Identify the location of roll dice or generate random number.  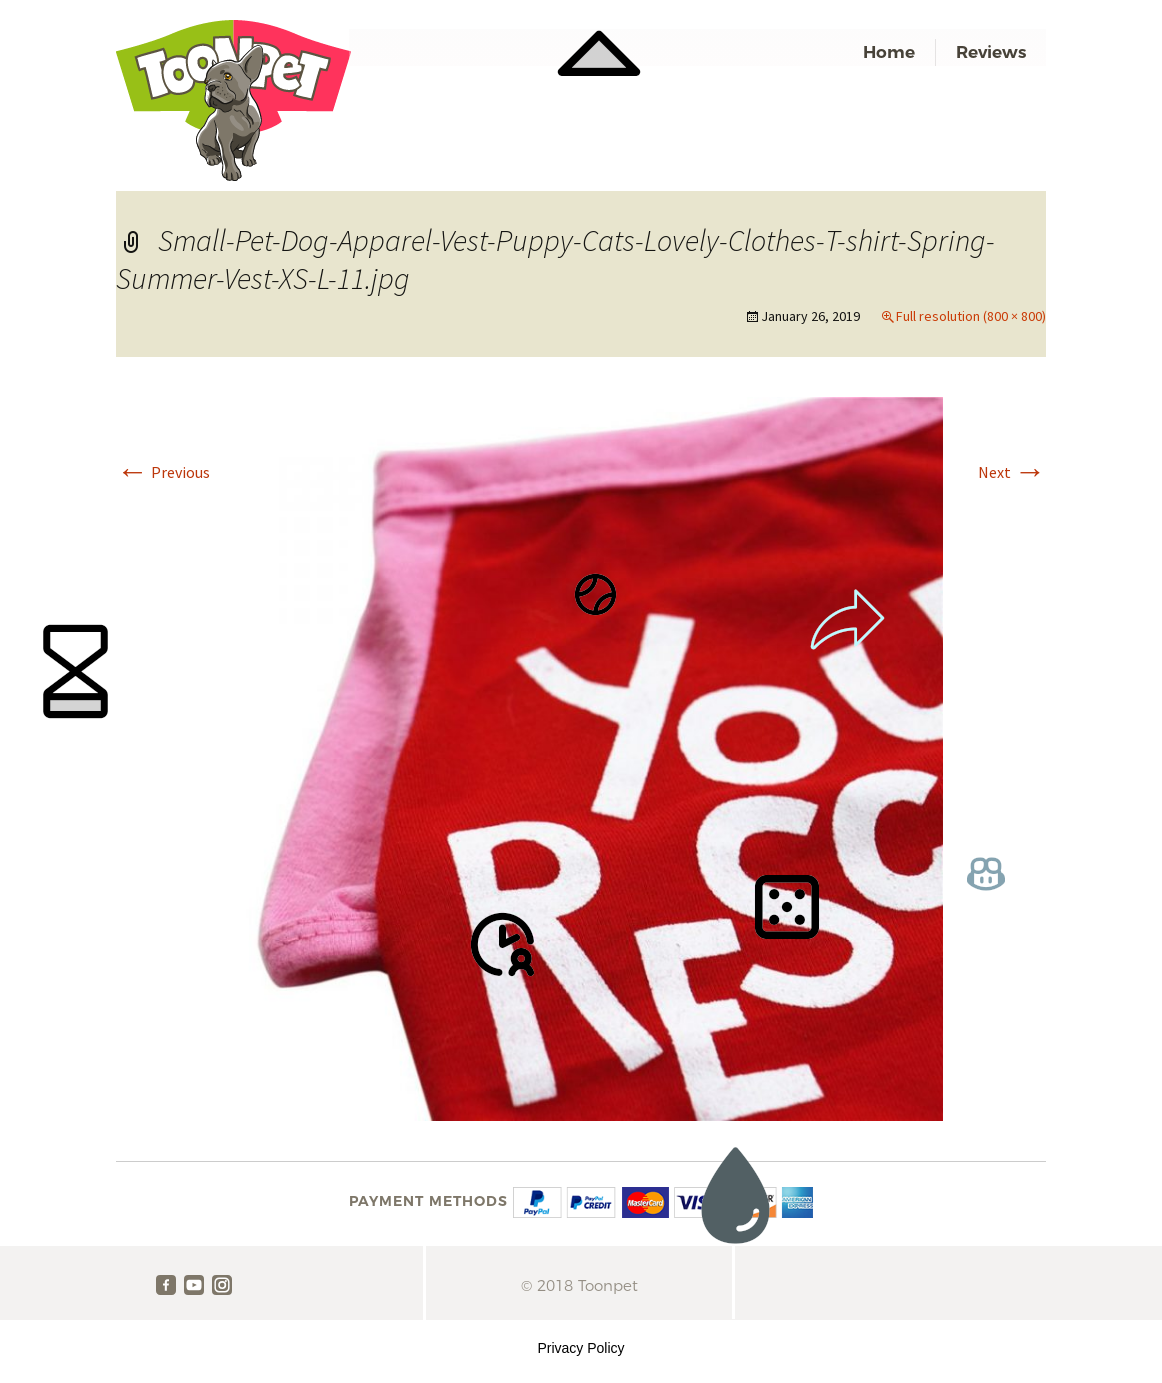
(787, 907).